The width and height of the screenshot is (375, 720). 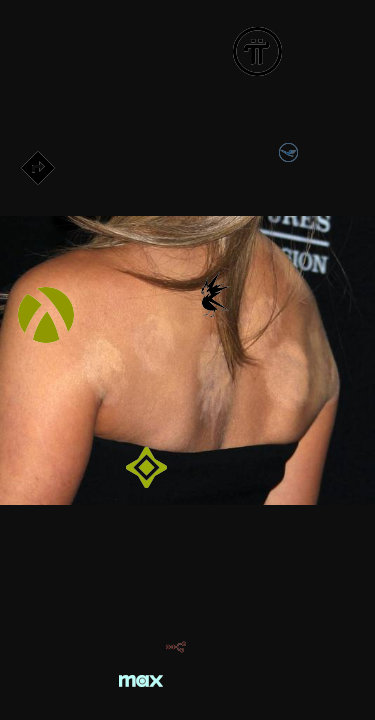 I want to click on racket programming language logo, so click(x=46, y=315).